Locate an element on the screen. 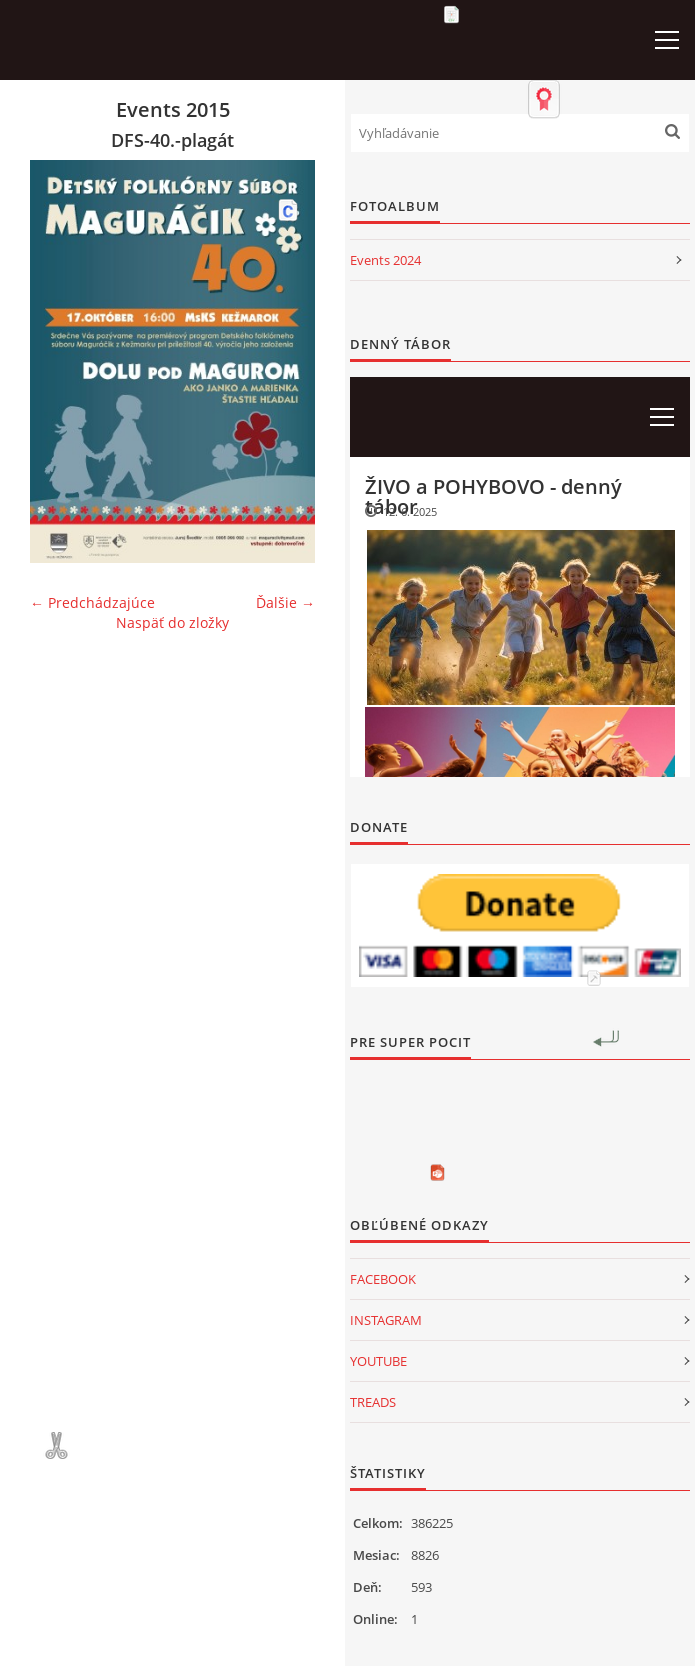  indicates a CMake configuration file is located at coordinates (594, 978).